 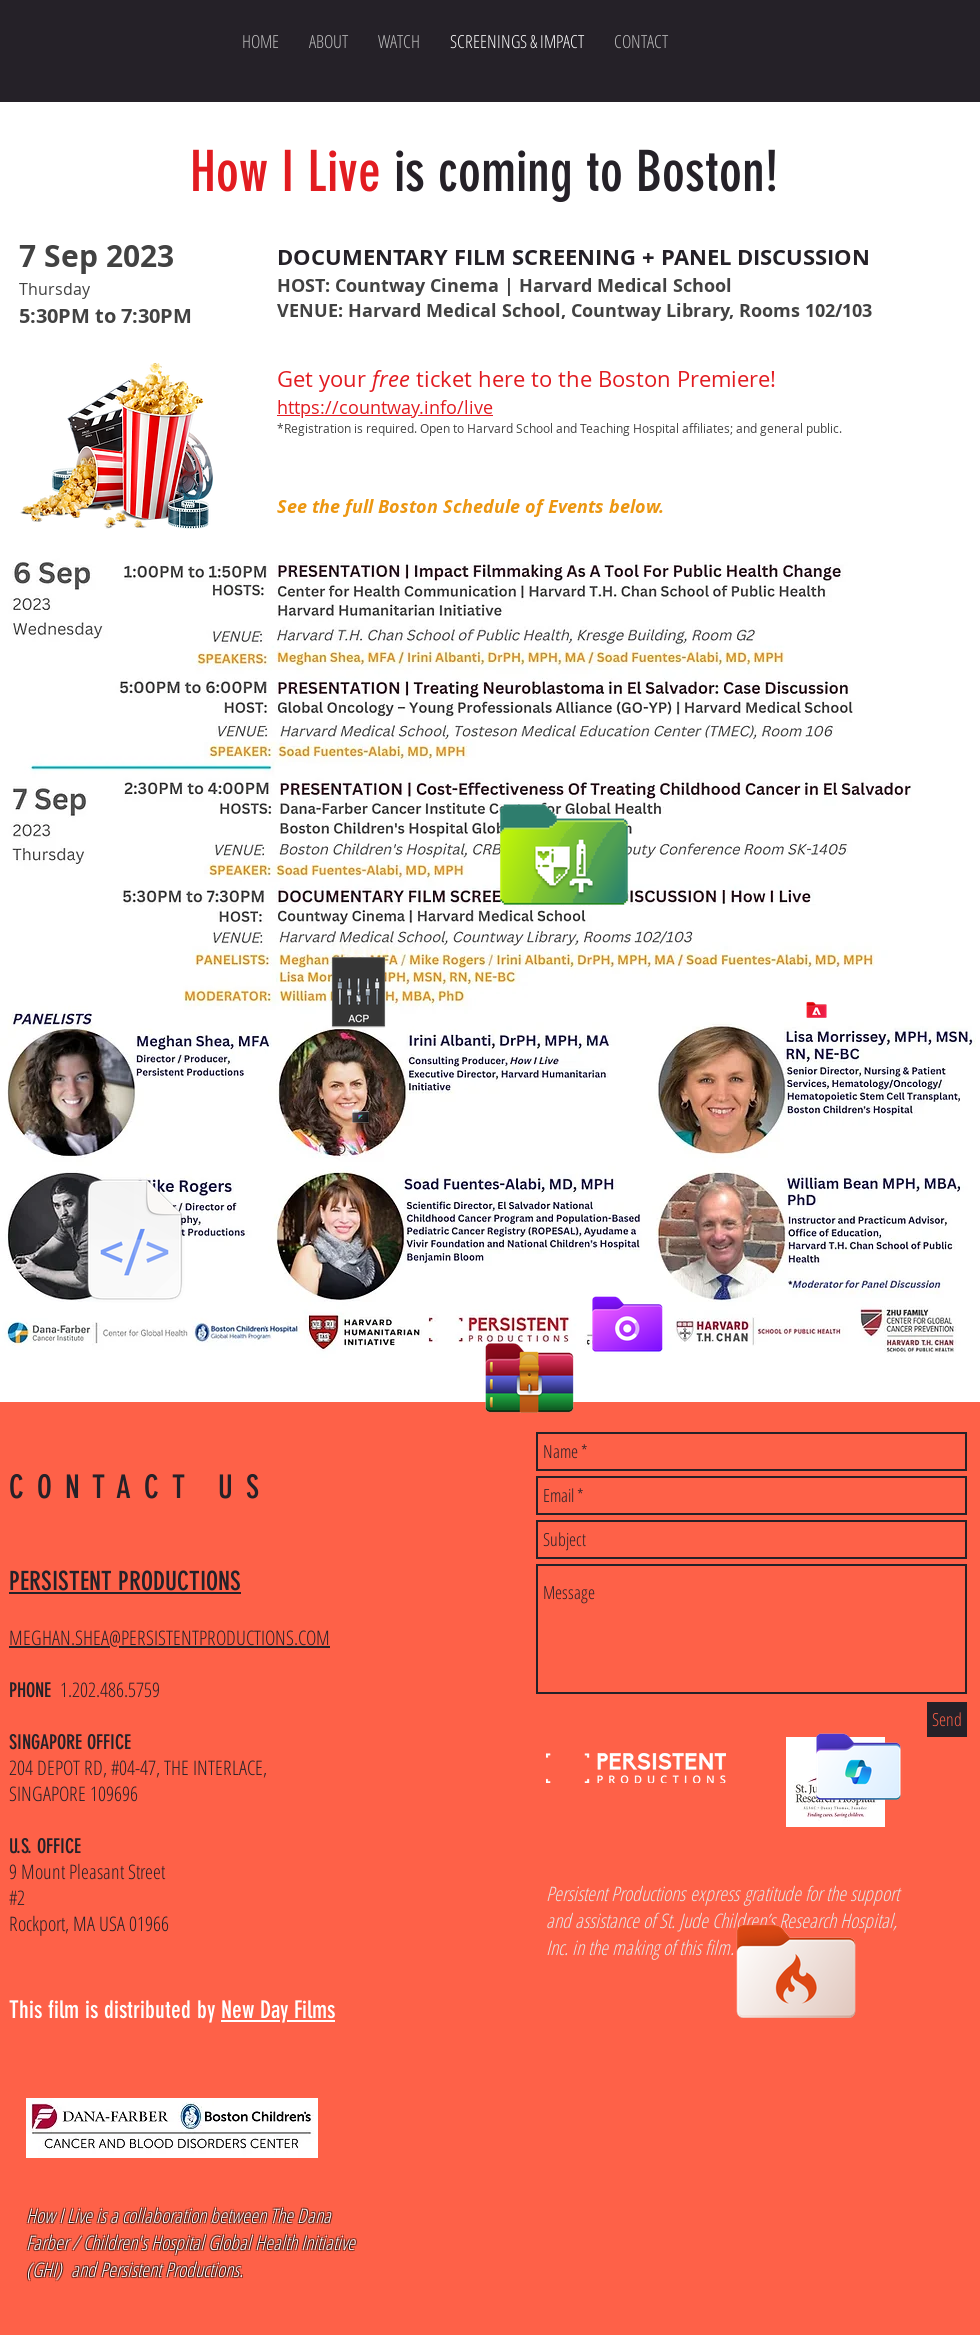 What do you see at coordinates (816, 1010) in the screenshot?
I see `open adobe application files folder` at bounding box center [816, 1010].